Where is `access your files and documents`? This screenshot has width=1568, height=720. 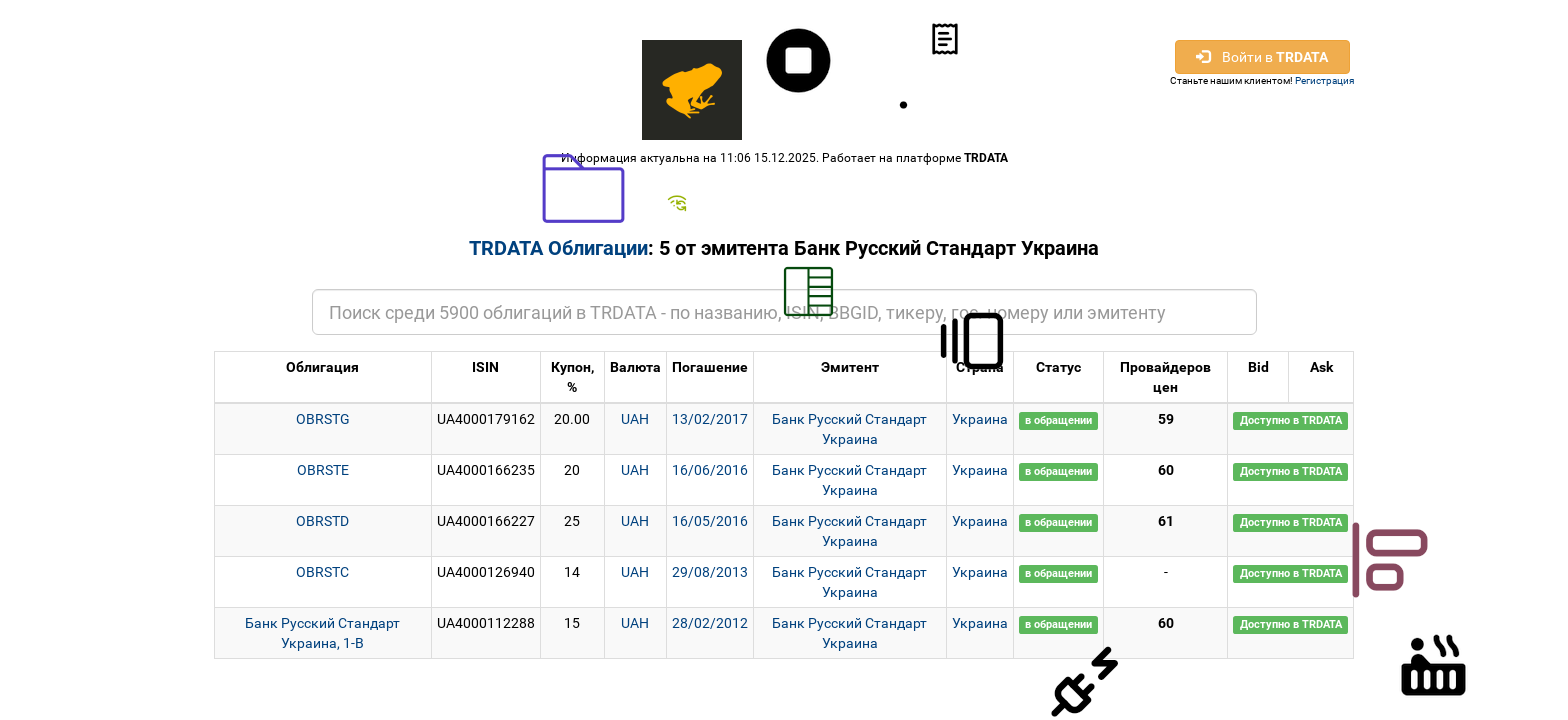
access your files and documents is located at coordinates (583, 188).